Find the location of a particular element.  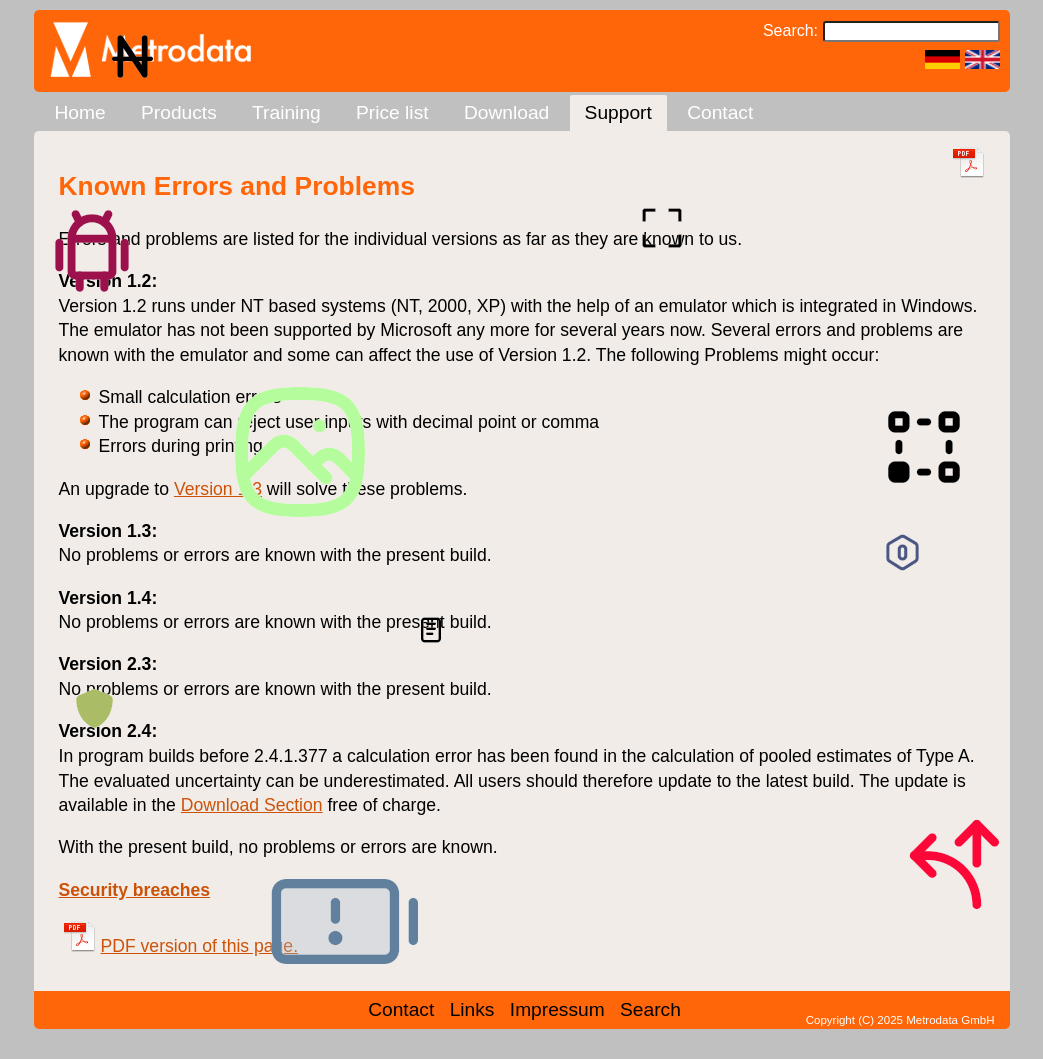

indicates Nigerian naira currency is located at coordinates (132, 56).